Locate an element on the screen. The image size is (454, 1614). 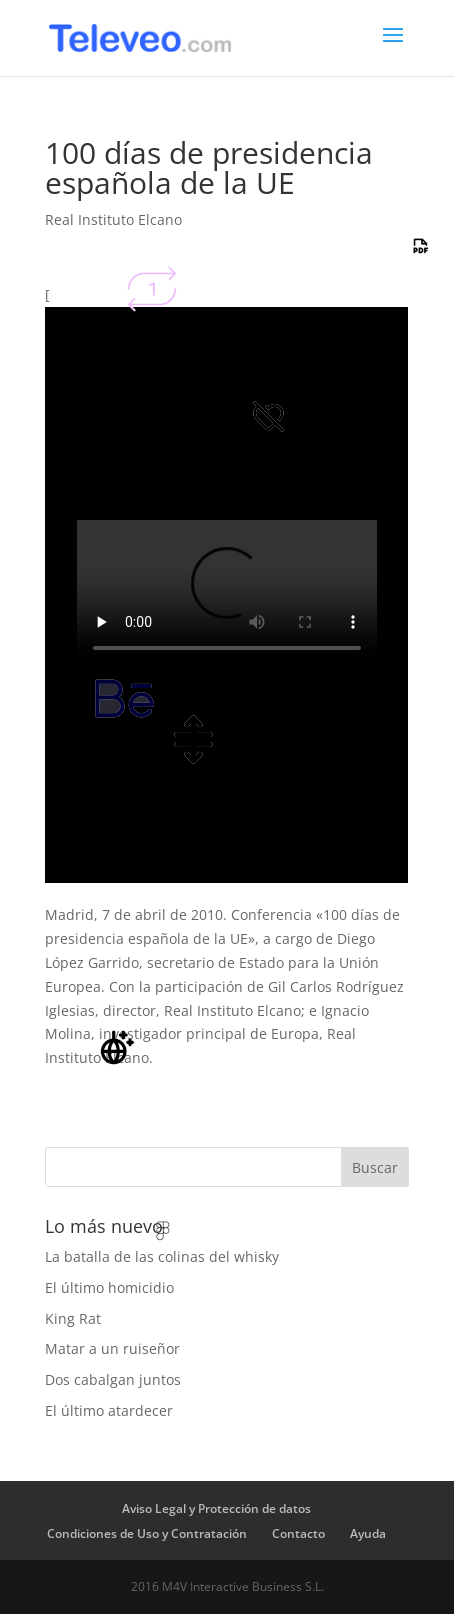
repeat current track once is located at coordinates (152, 289).